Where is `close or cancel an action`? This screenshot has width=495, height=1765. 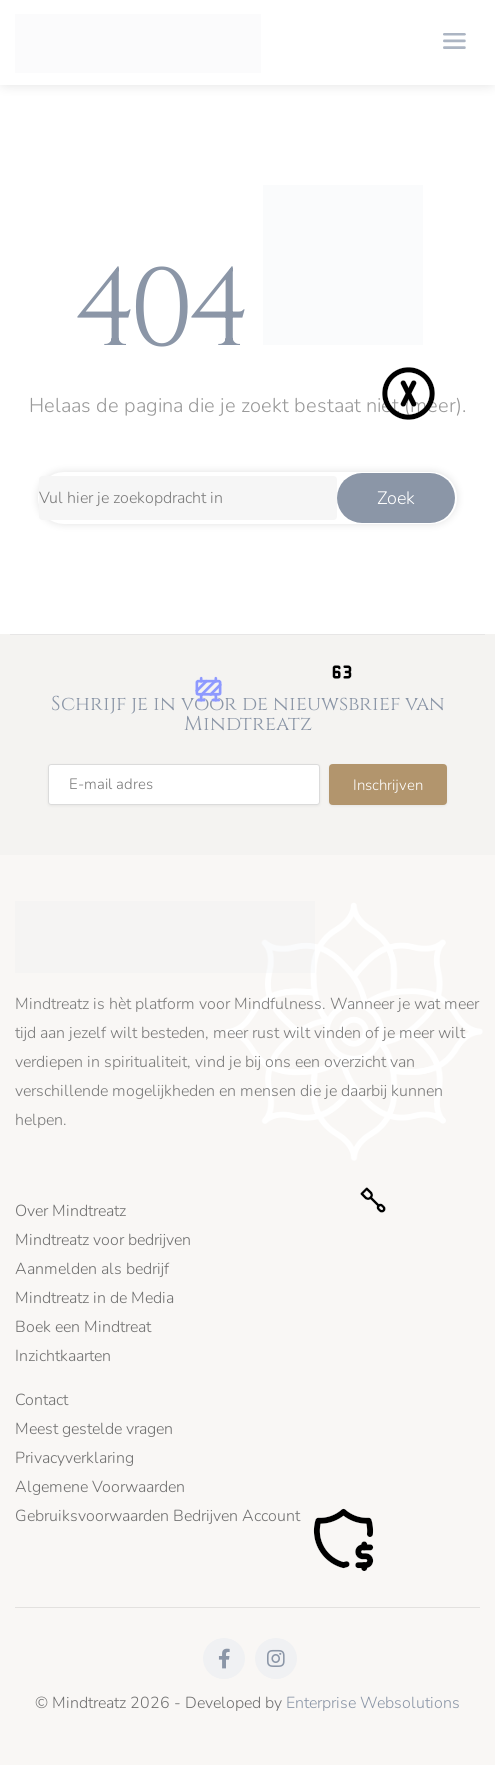
close or cancel an action is located at coordinates (408, 393).